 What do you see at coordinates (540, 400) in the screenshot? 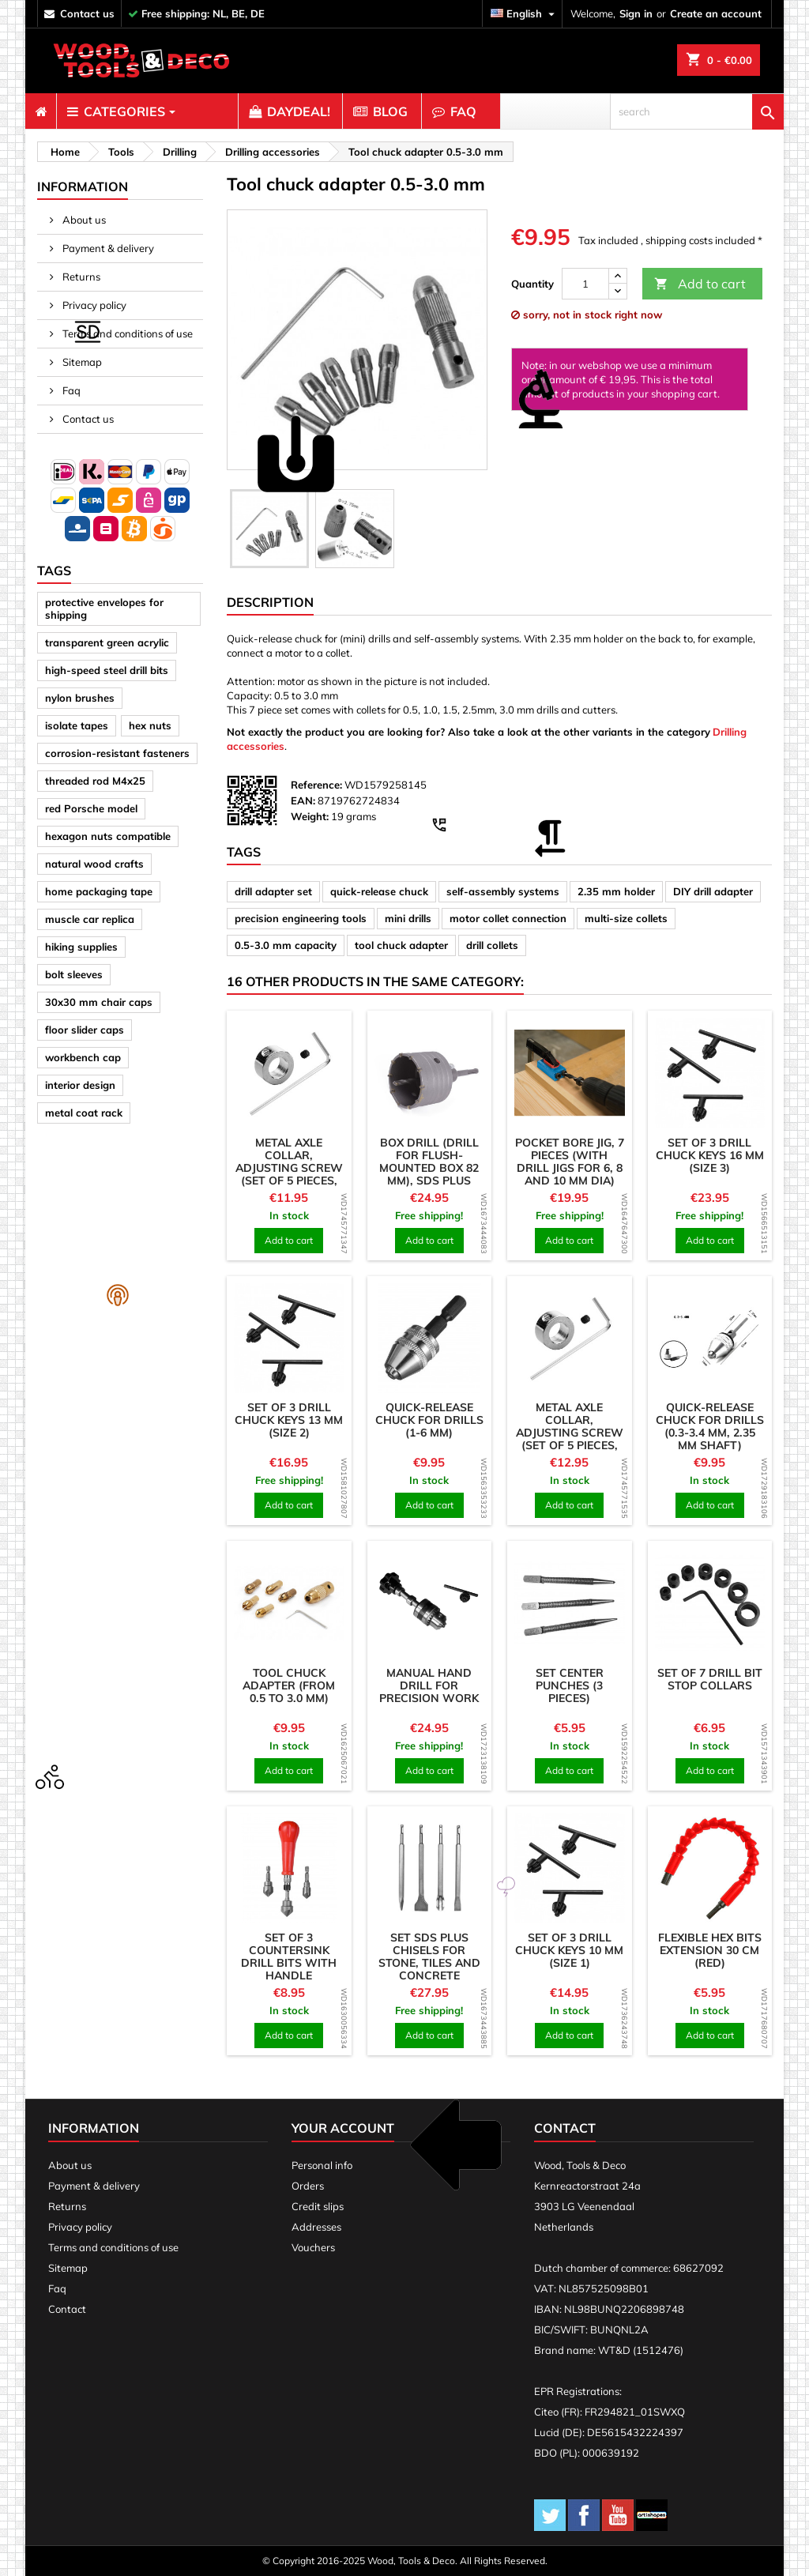
I see `access science or laboratory features` at bounding box center [540, 400].